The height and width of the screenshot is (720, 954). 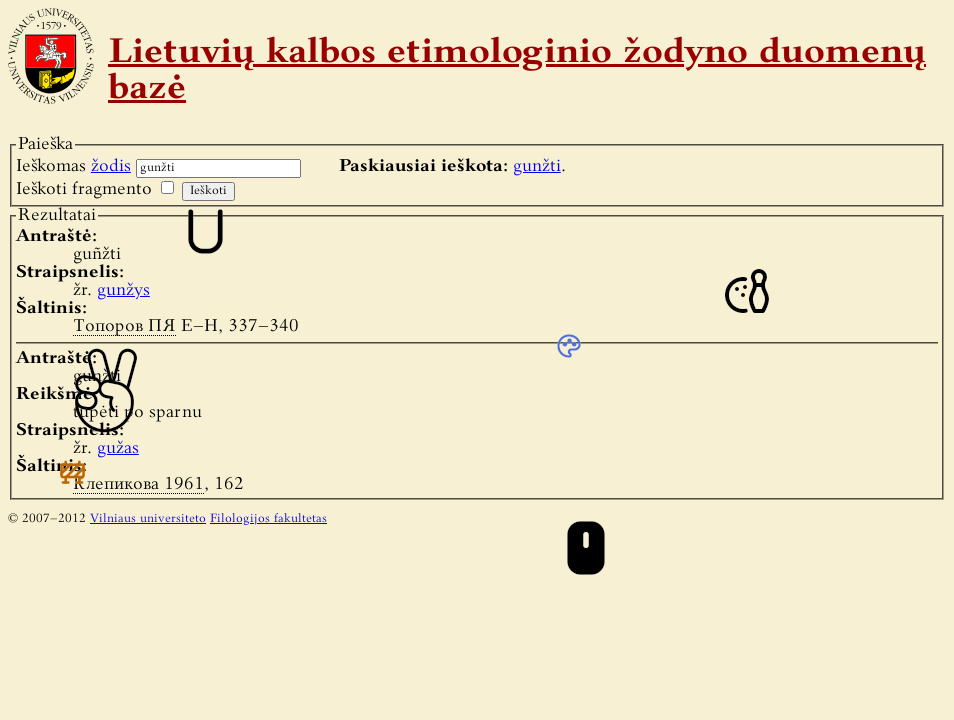 What do you see at coordinates (104, 390) in the screenshot?
I see `send a peace sign reaction or emoji` at bounding box center [104, 390].